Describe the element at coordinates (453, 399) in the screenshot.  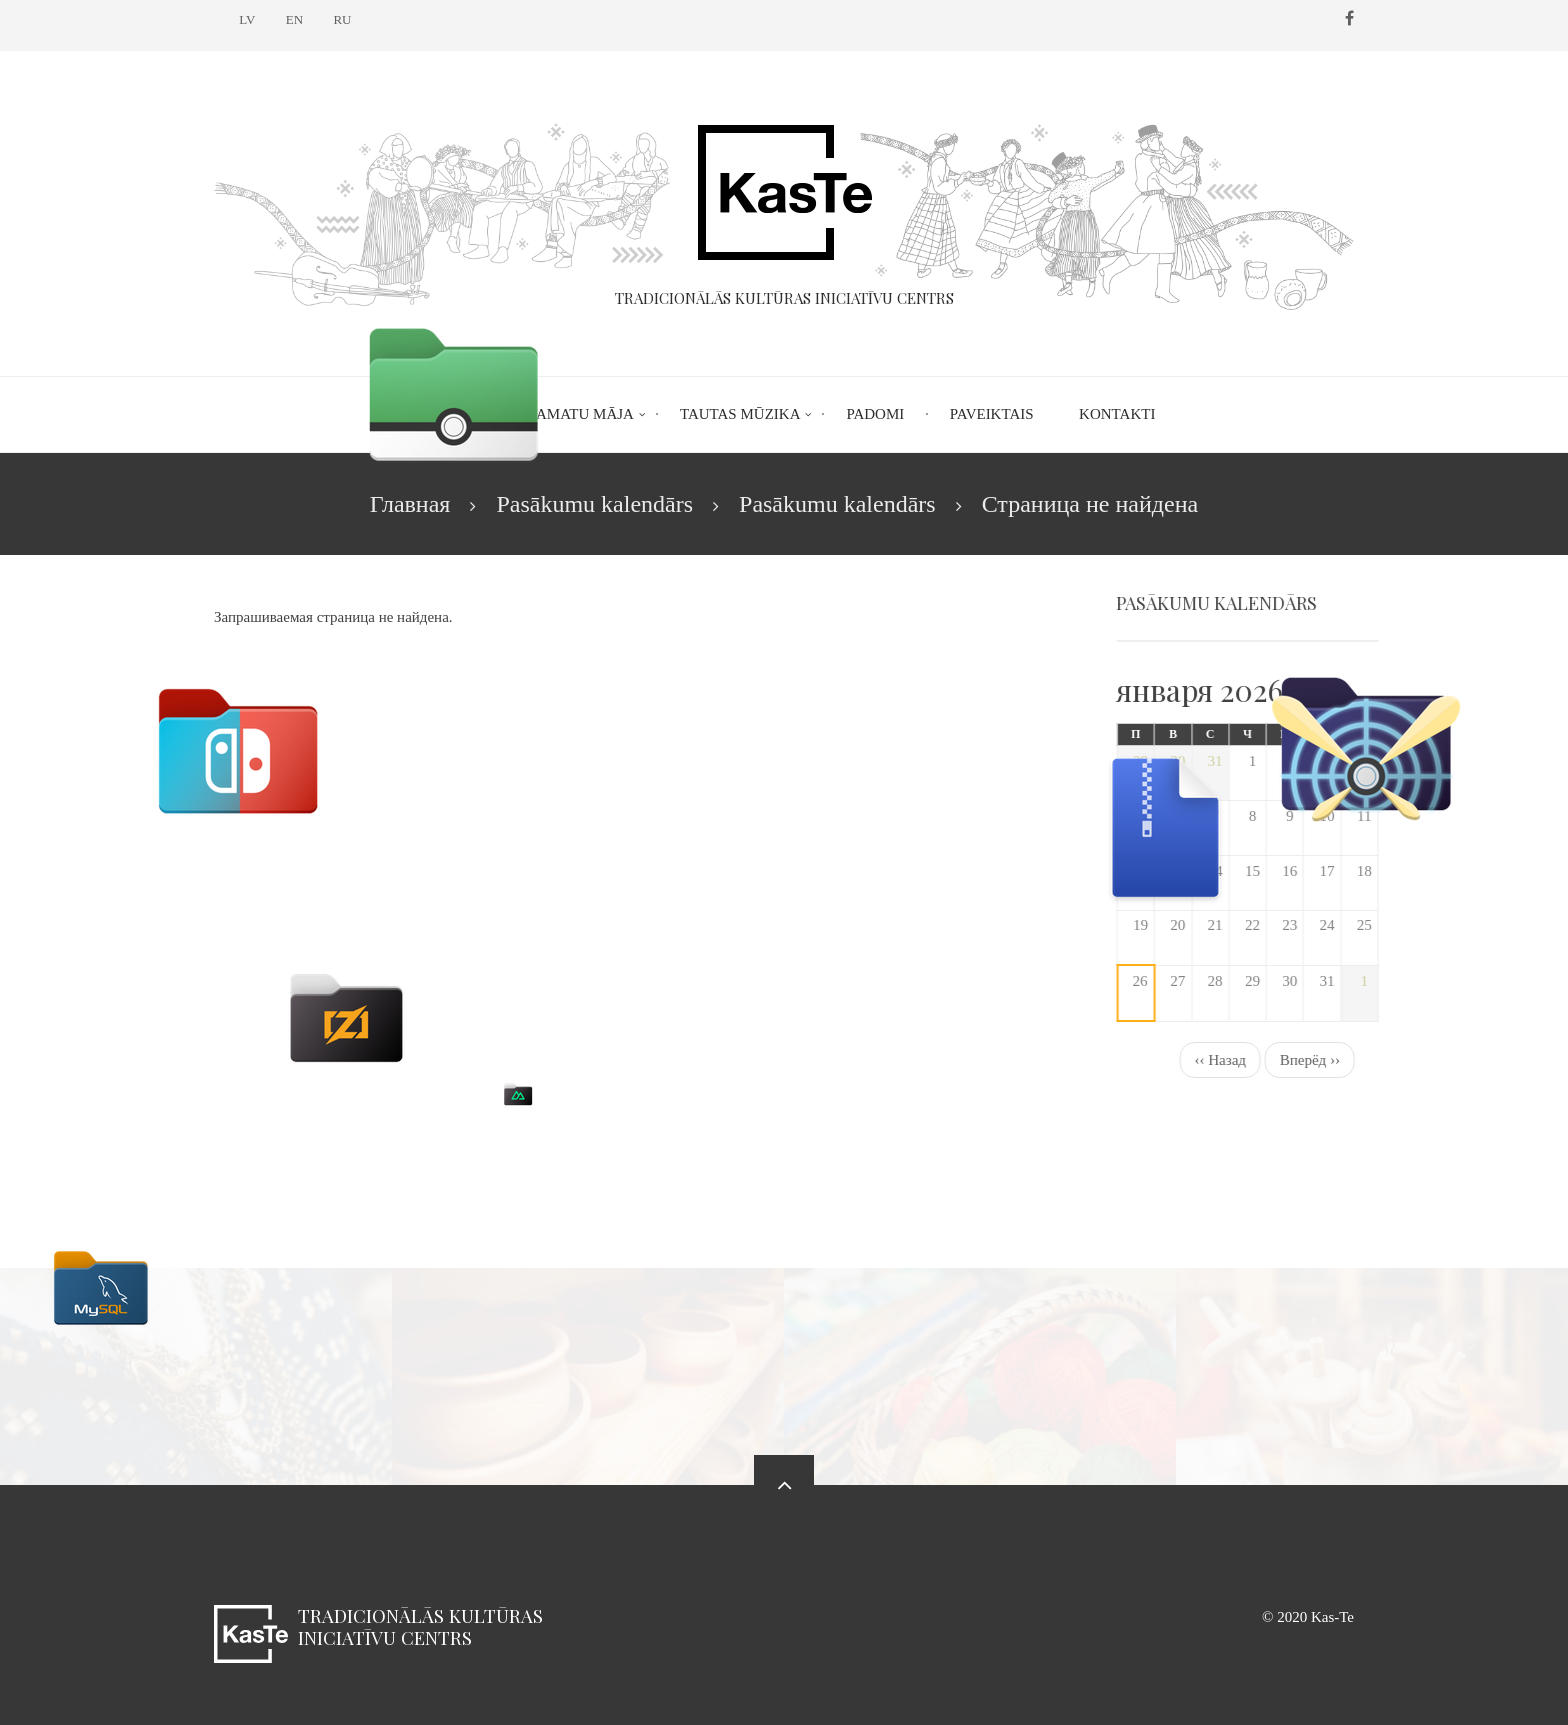
I see `folder for storing pokémon-related files or games` at that location.